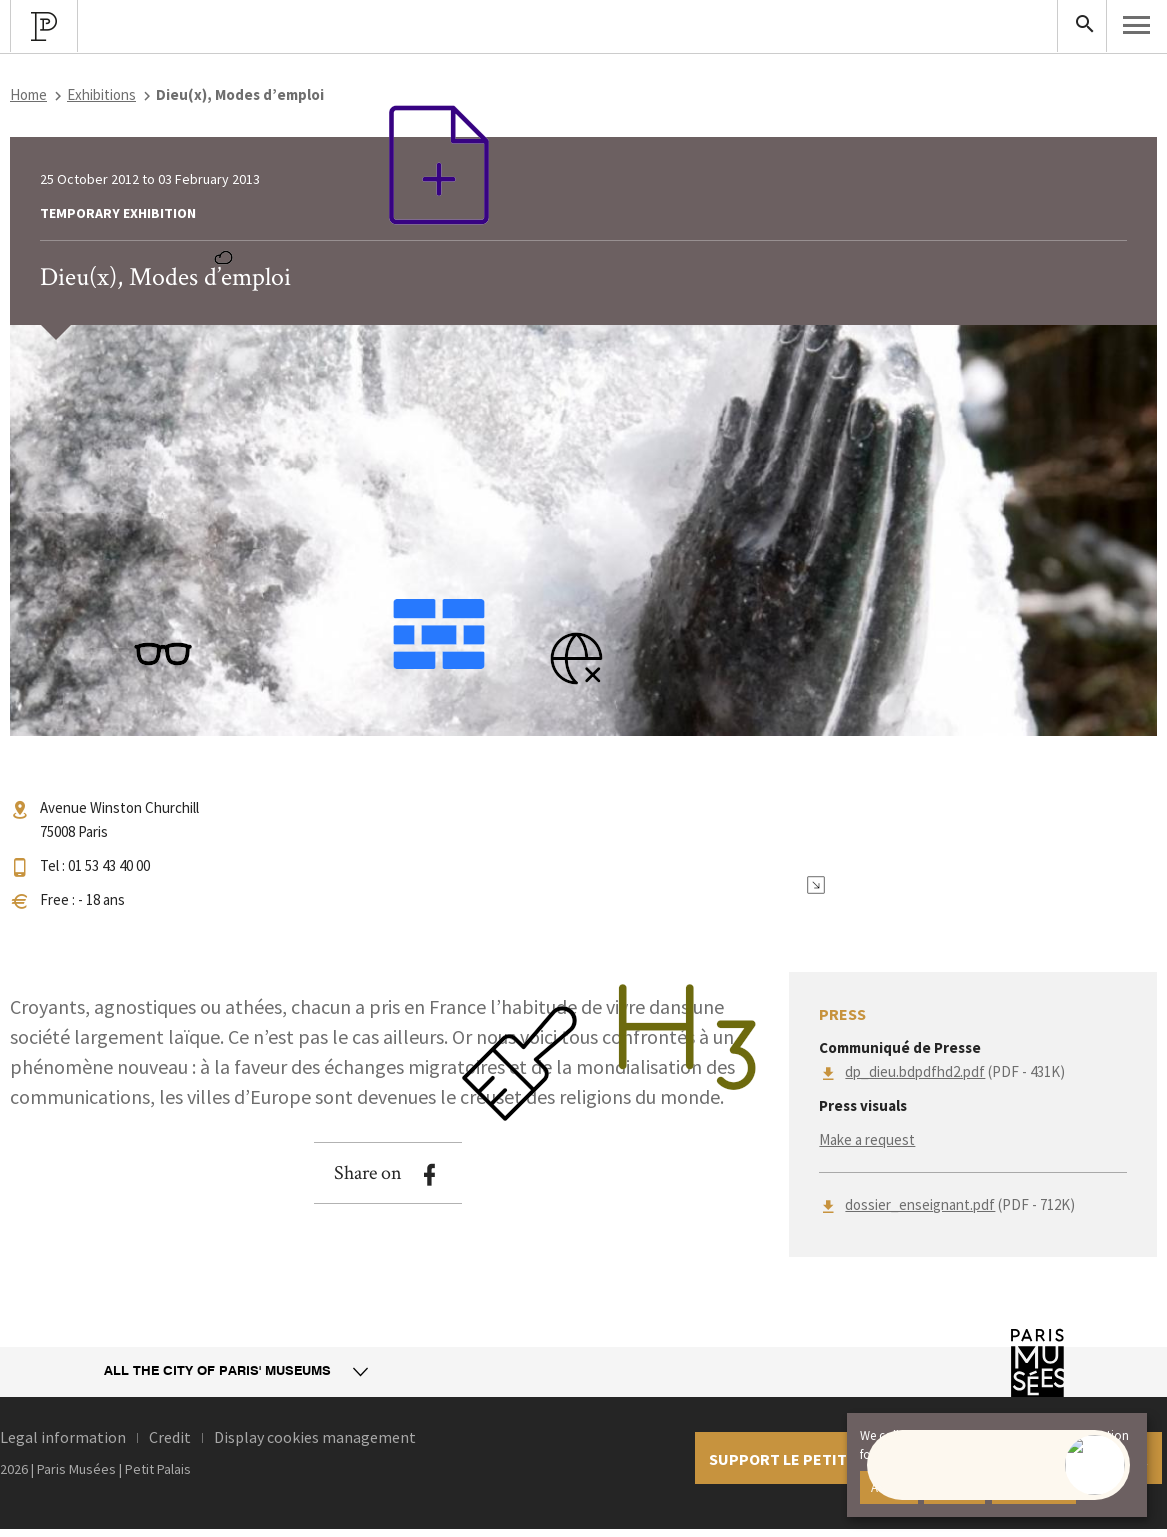 This screenshot has height=1537, width=1167. I want to click on access cloud storage, so click(223, 257).